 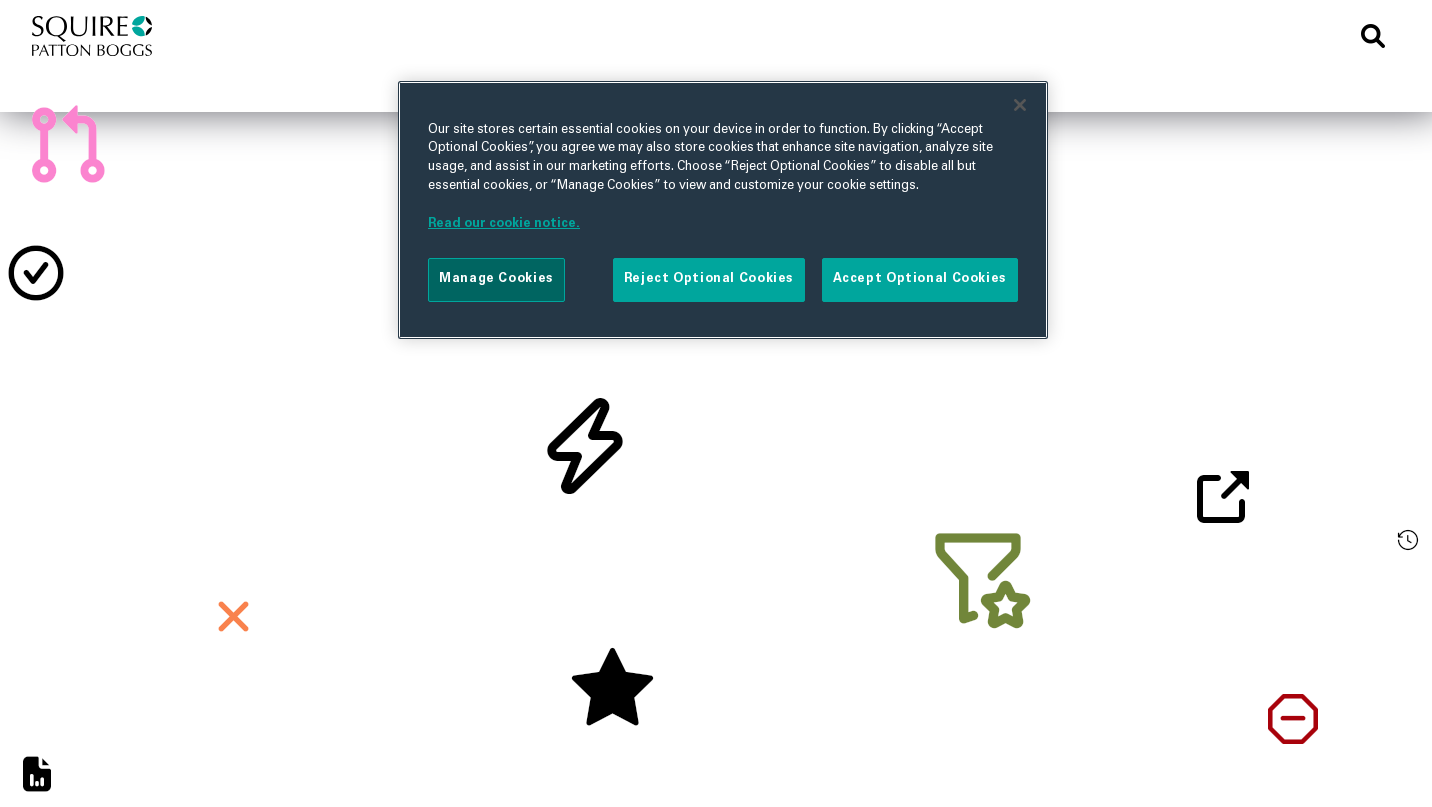 I want to click on view file analytics or statistics, so click(x=37, y=774).